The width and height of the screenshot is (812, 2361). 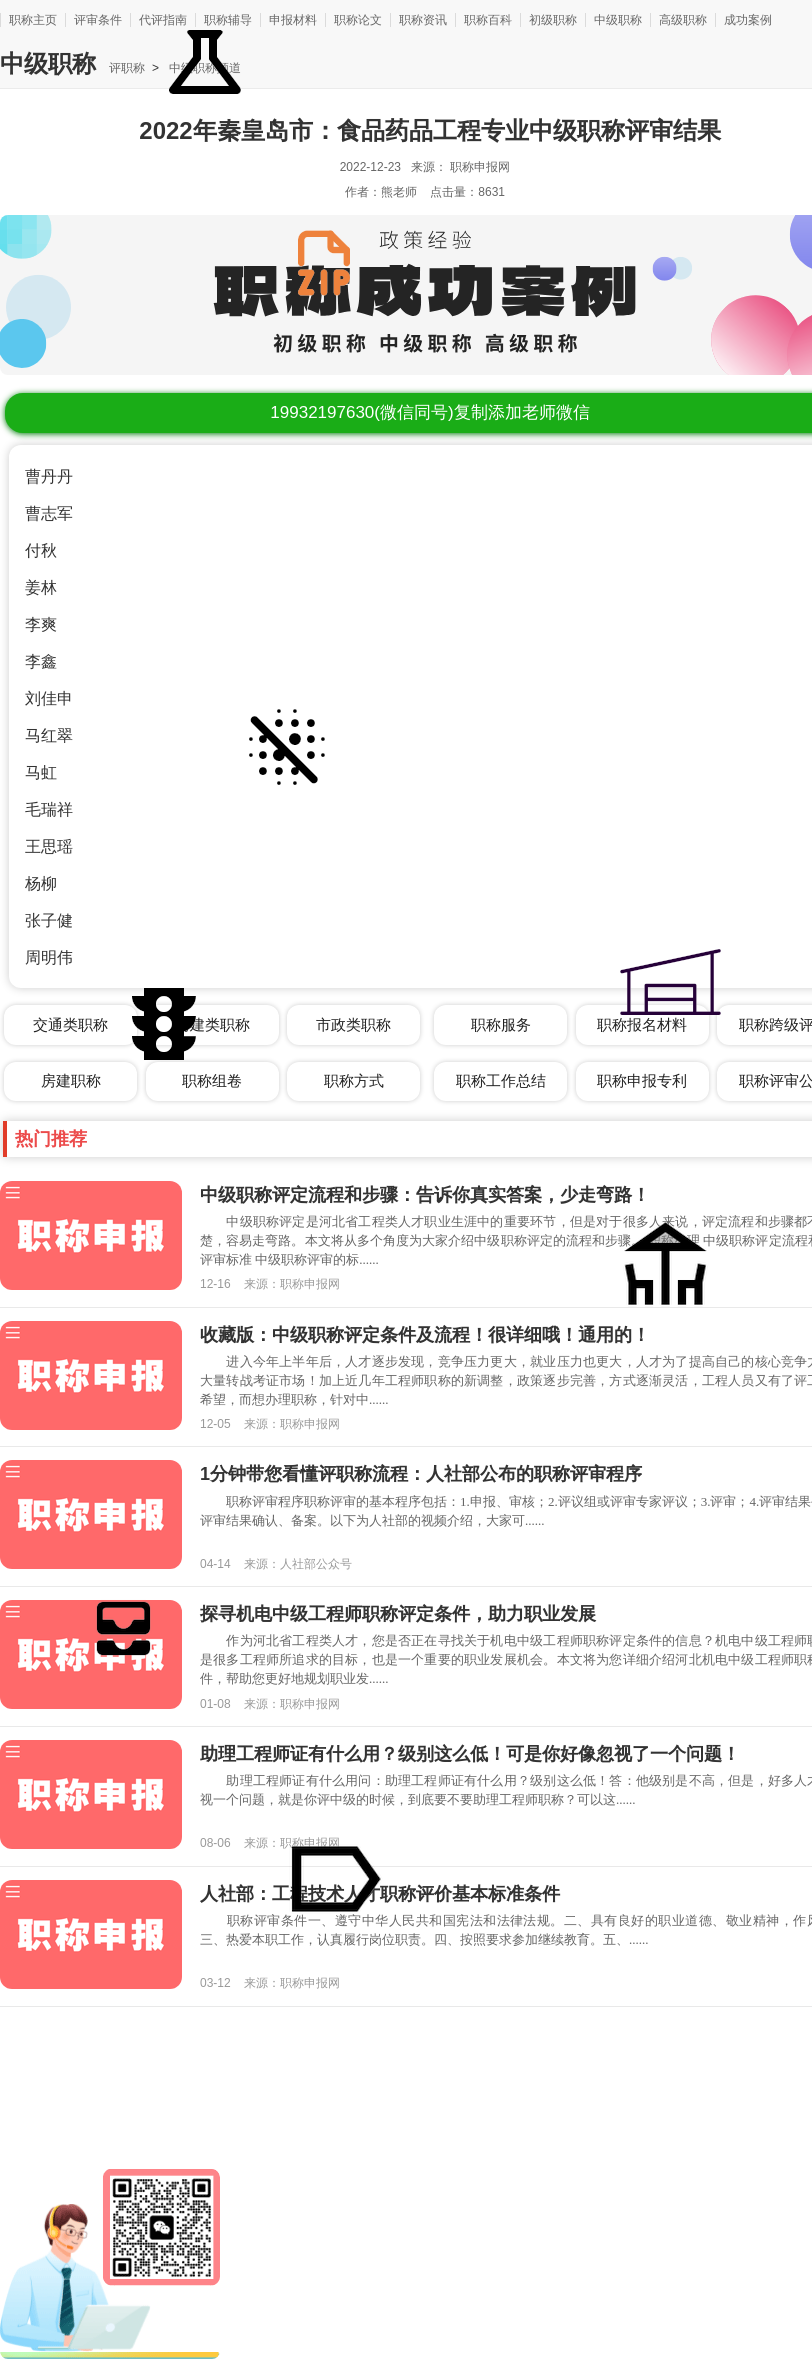 What do you see at coordinates (164, 1024) in the screenshot?
I see `view traffic conditions on map` at bounding box center [164, 1024].